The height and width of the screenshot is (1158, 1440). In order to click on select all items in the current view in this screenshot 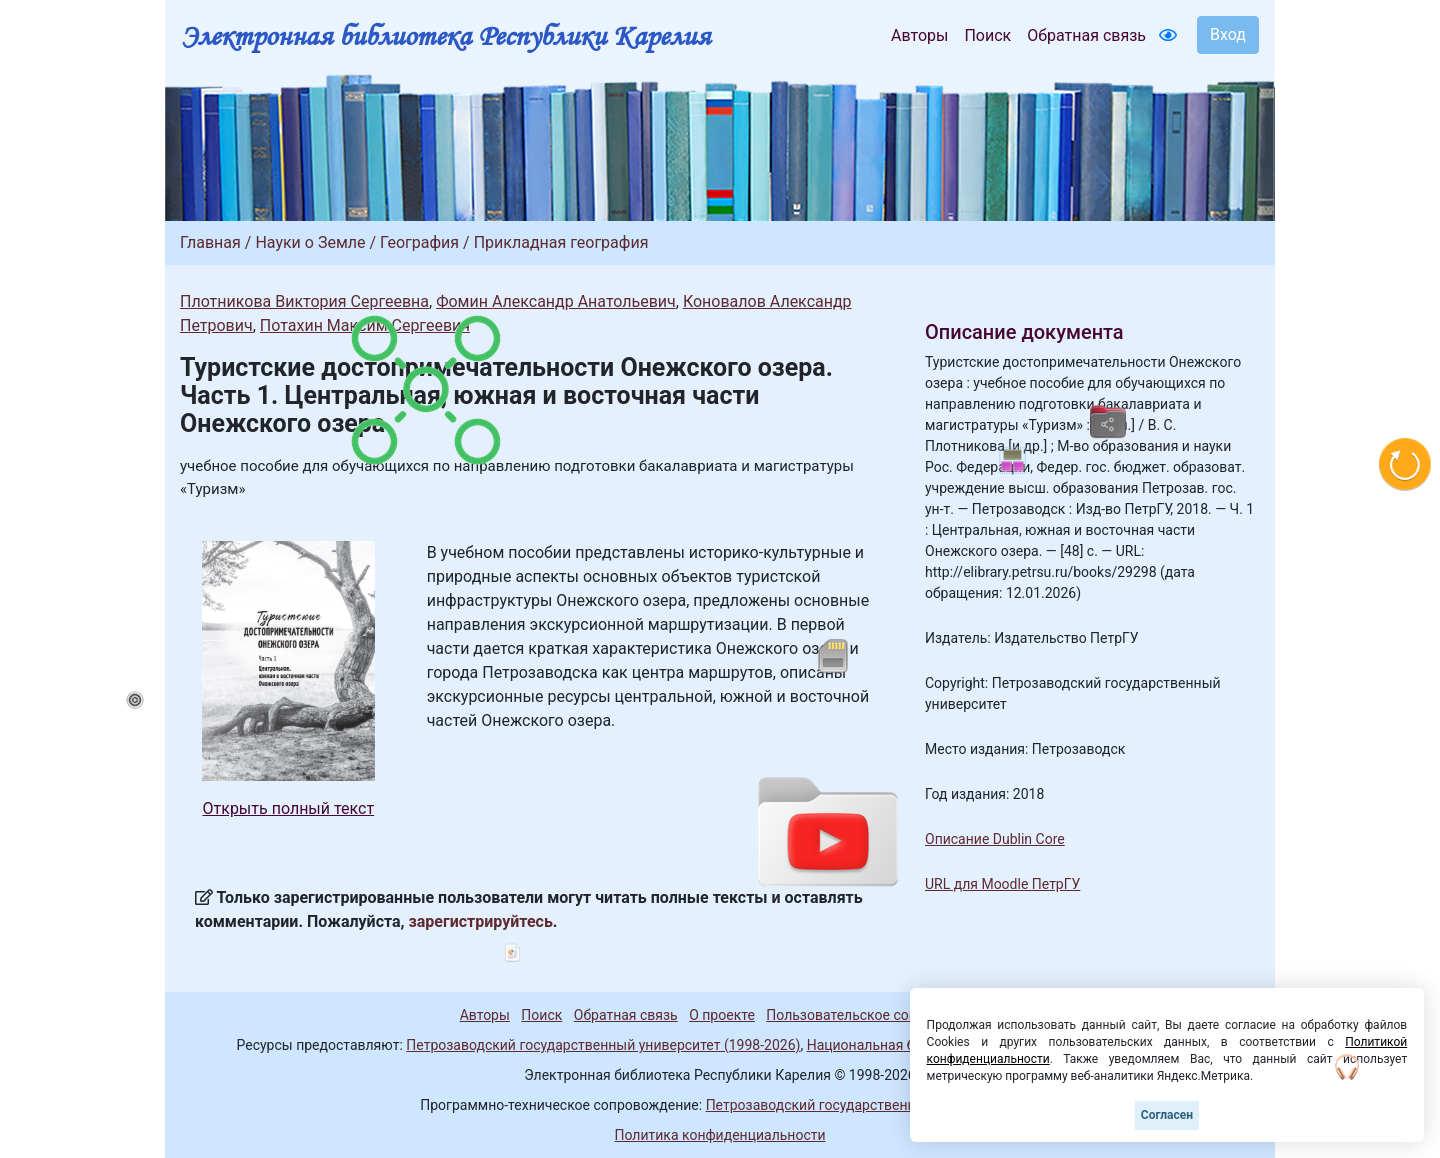, I will do `click(1012, 460)`.